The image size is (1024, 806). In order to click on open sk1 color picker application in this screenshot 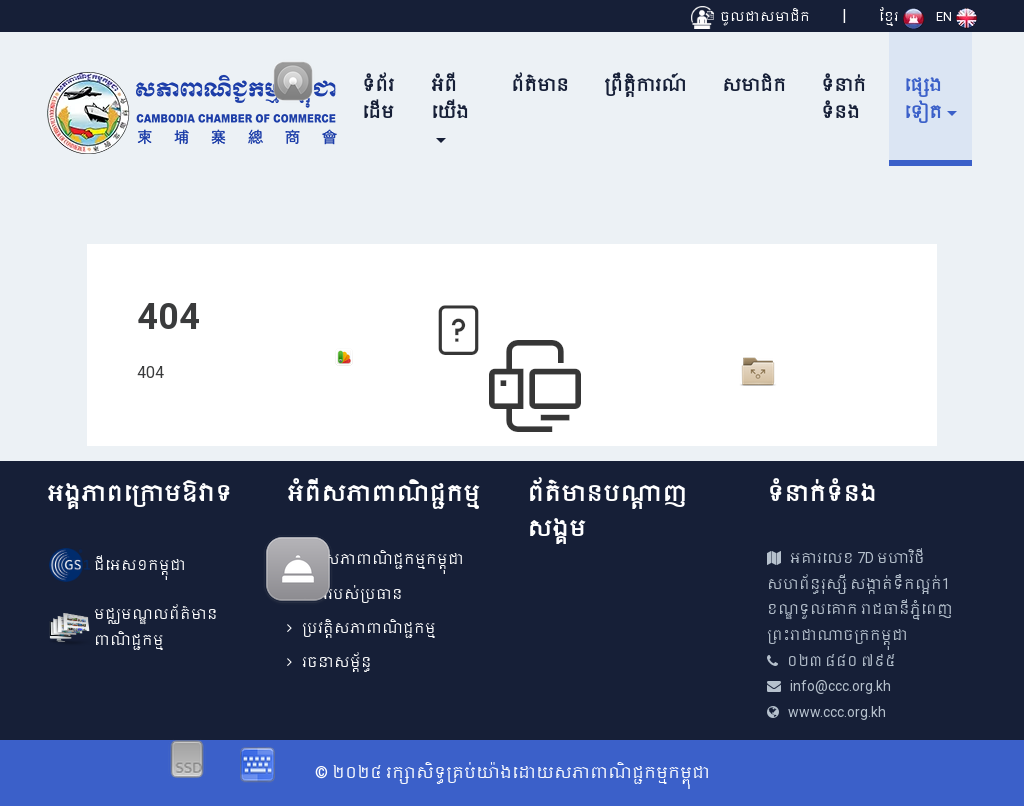, I will do `click(344, 357)`.